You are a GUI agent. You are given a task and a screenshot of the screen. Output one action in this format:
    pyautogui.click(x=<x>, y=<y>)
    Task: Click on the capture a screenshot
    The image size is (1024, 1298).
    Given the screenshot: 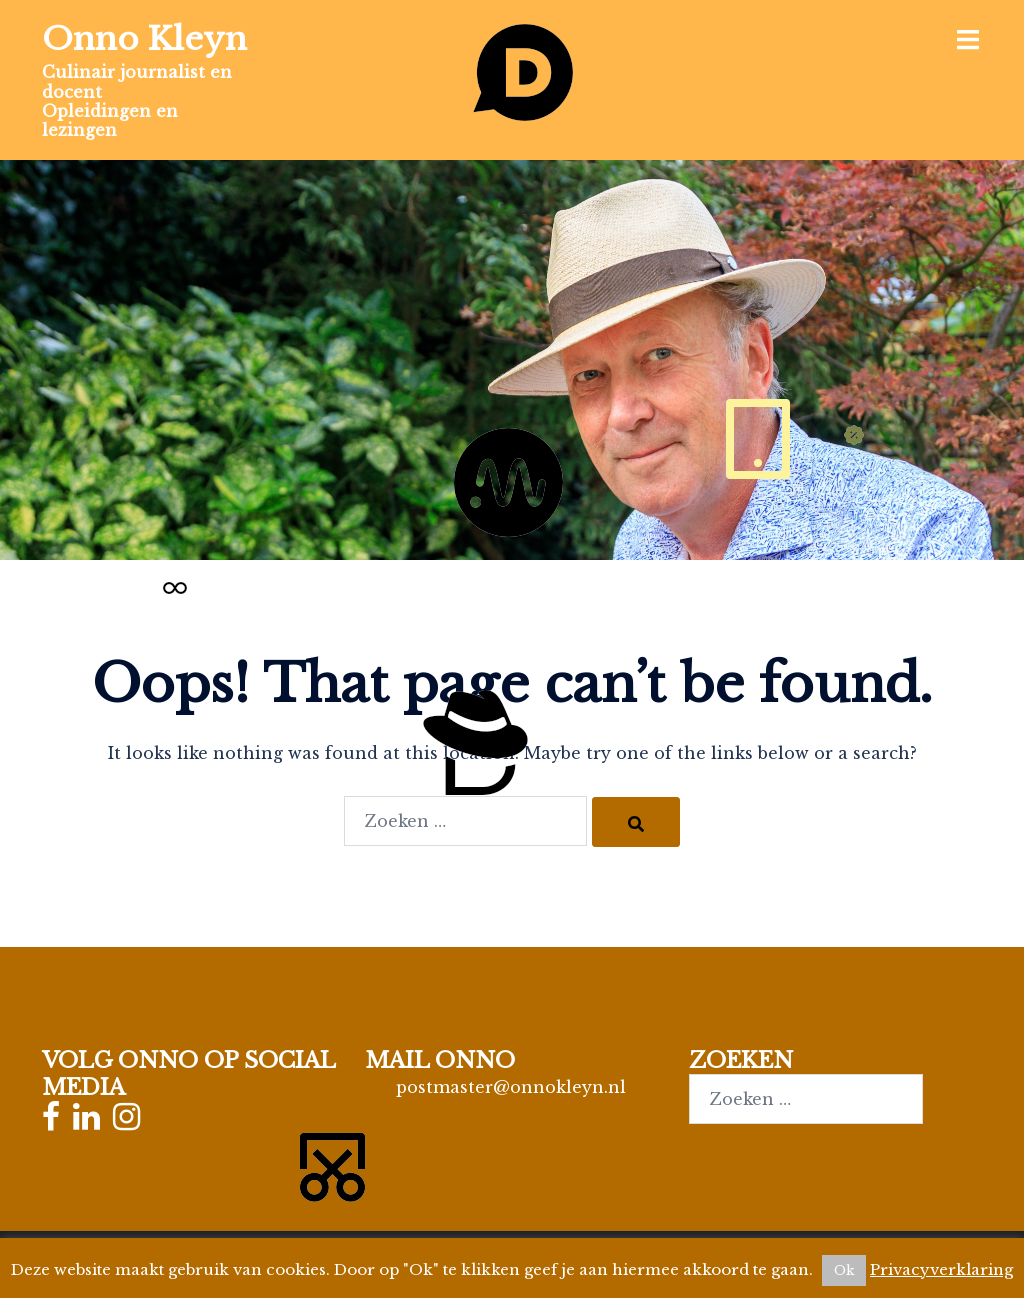 What is the action you would take?
    pyautogui.click(x=332, y=1165)
    